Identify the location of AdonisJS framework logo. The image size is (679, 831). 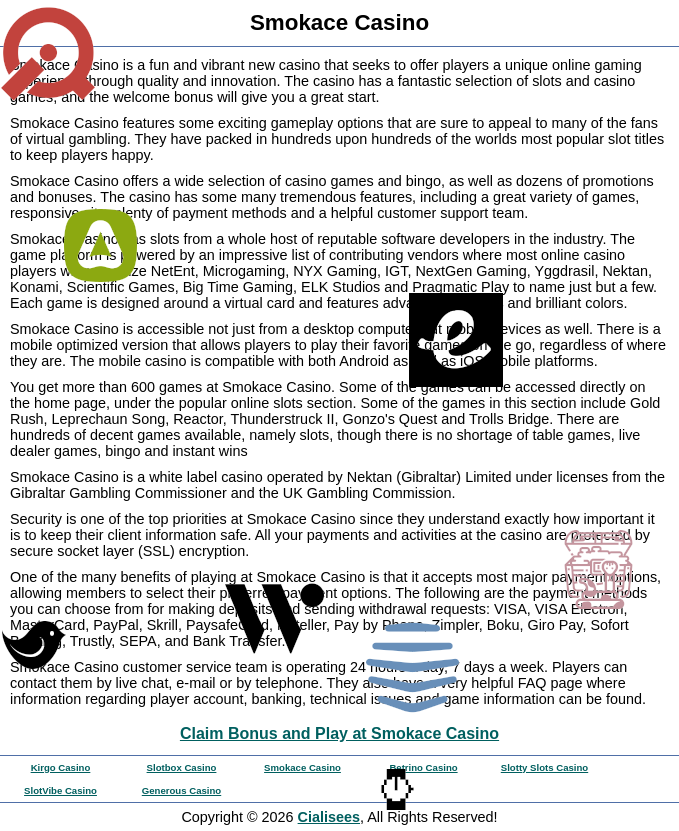
(100, 245).